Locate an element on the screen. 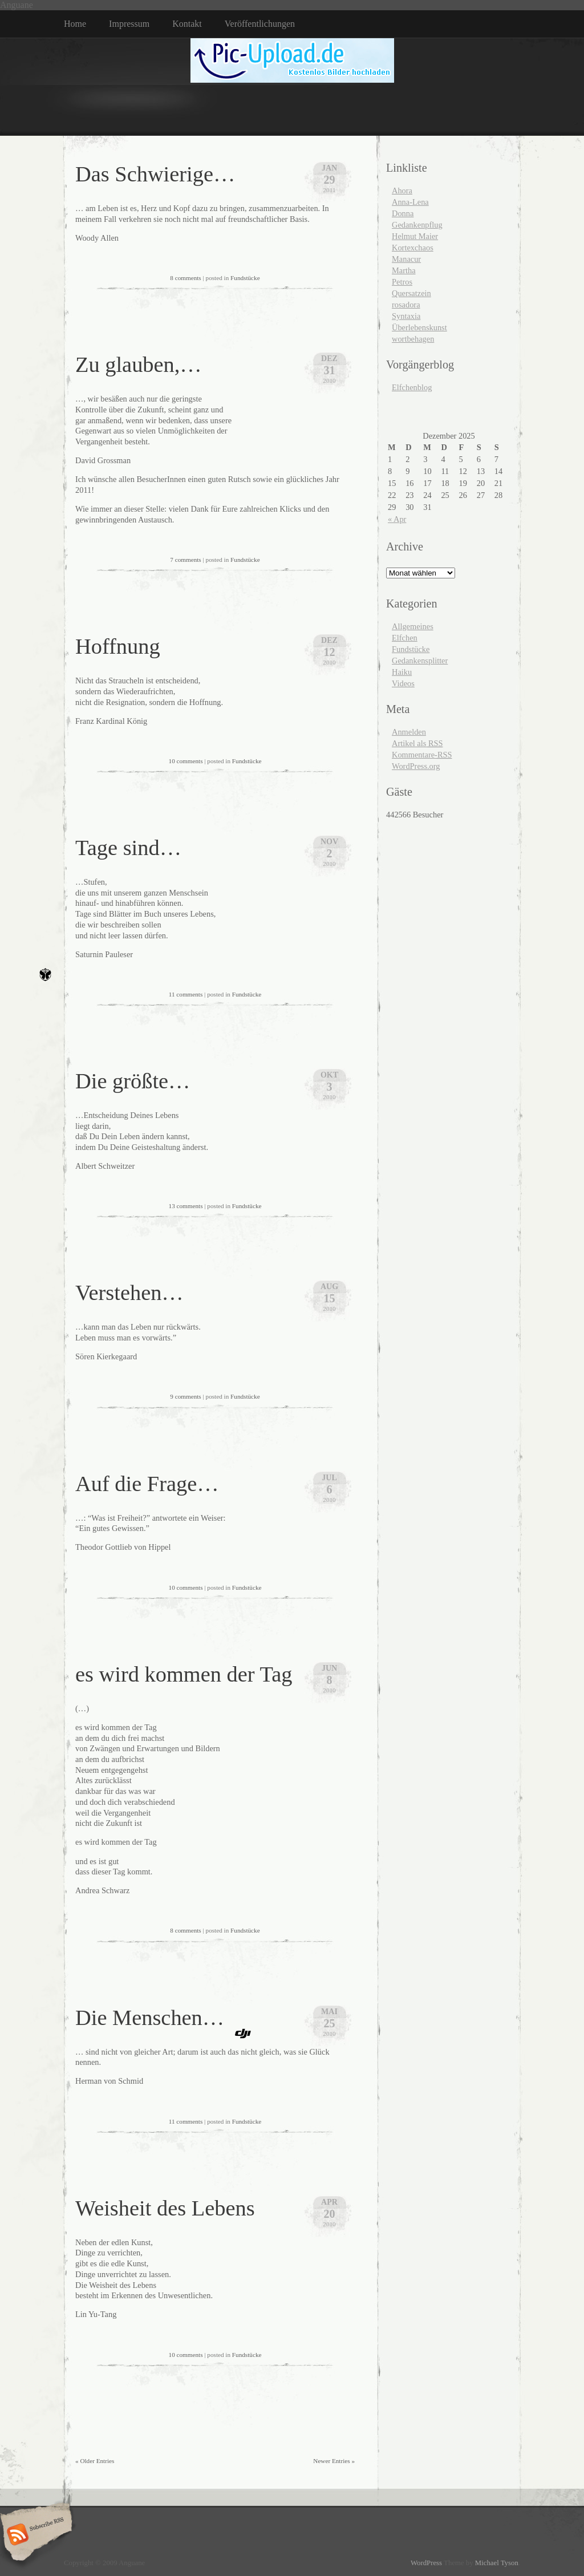 This screenshot has width=584, height=2576. DJI brand logo is located at coordinates (243, 2034).